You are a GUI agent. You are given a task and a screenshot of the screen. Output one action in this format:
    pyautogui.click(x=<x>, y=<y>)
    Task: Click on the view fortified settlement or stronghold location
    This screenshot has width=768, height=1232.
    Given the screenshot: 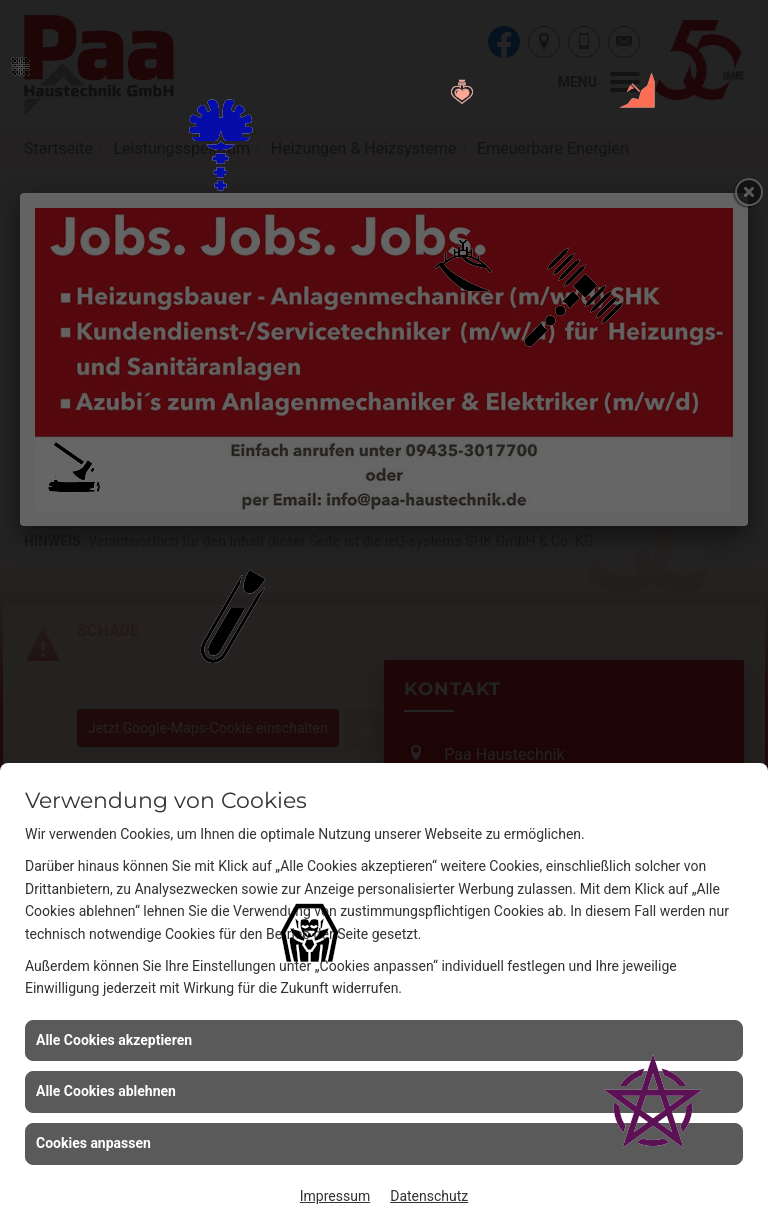 What is the action you would take?
    pyautogui.click(x=463, y=264)
    